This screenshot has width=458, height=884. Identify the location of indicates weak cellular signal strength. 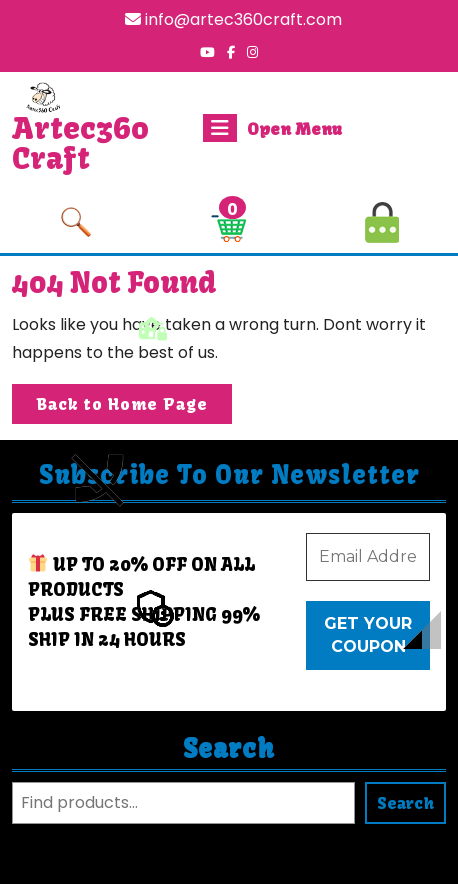
(422, 630).